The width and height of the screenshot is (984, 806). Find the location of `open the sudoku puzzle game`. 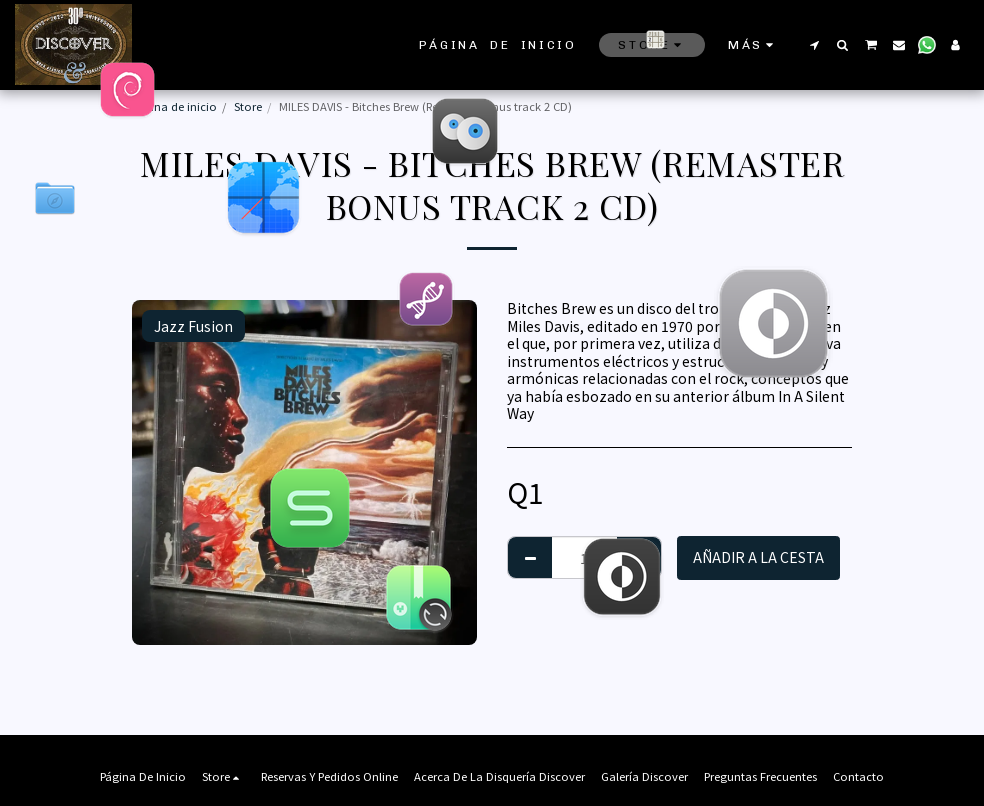

open the sudoku puzzle game is located at coordinates (655, 39).